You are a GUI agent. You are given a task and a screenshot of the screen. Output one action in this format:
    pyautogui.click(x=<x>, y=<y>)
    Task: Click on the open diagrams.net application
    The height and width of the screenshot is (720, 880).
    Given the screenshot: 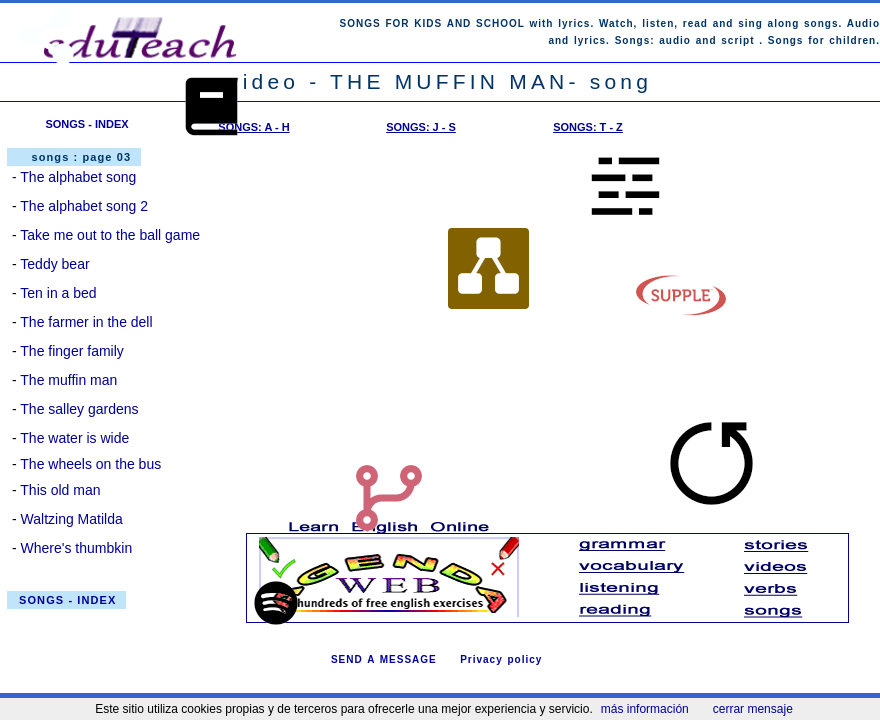 What is the action you would take?
    pyautogui.click(x=488, y=268)
    